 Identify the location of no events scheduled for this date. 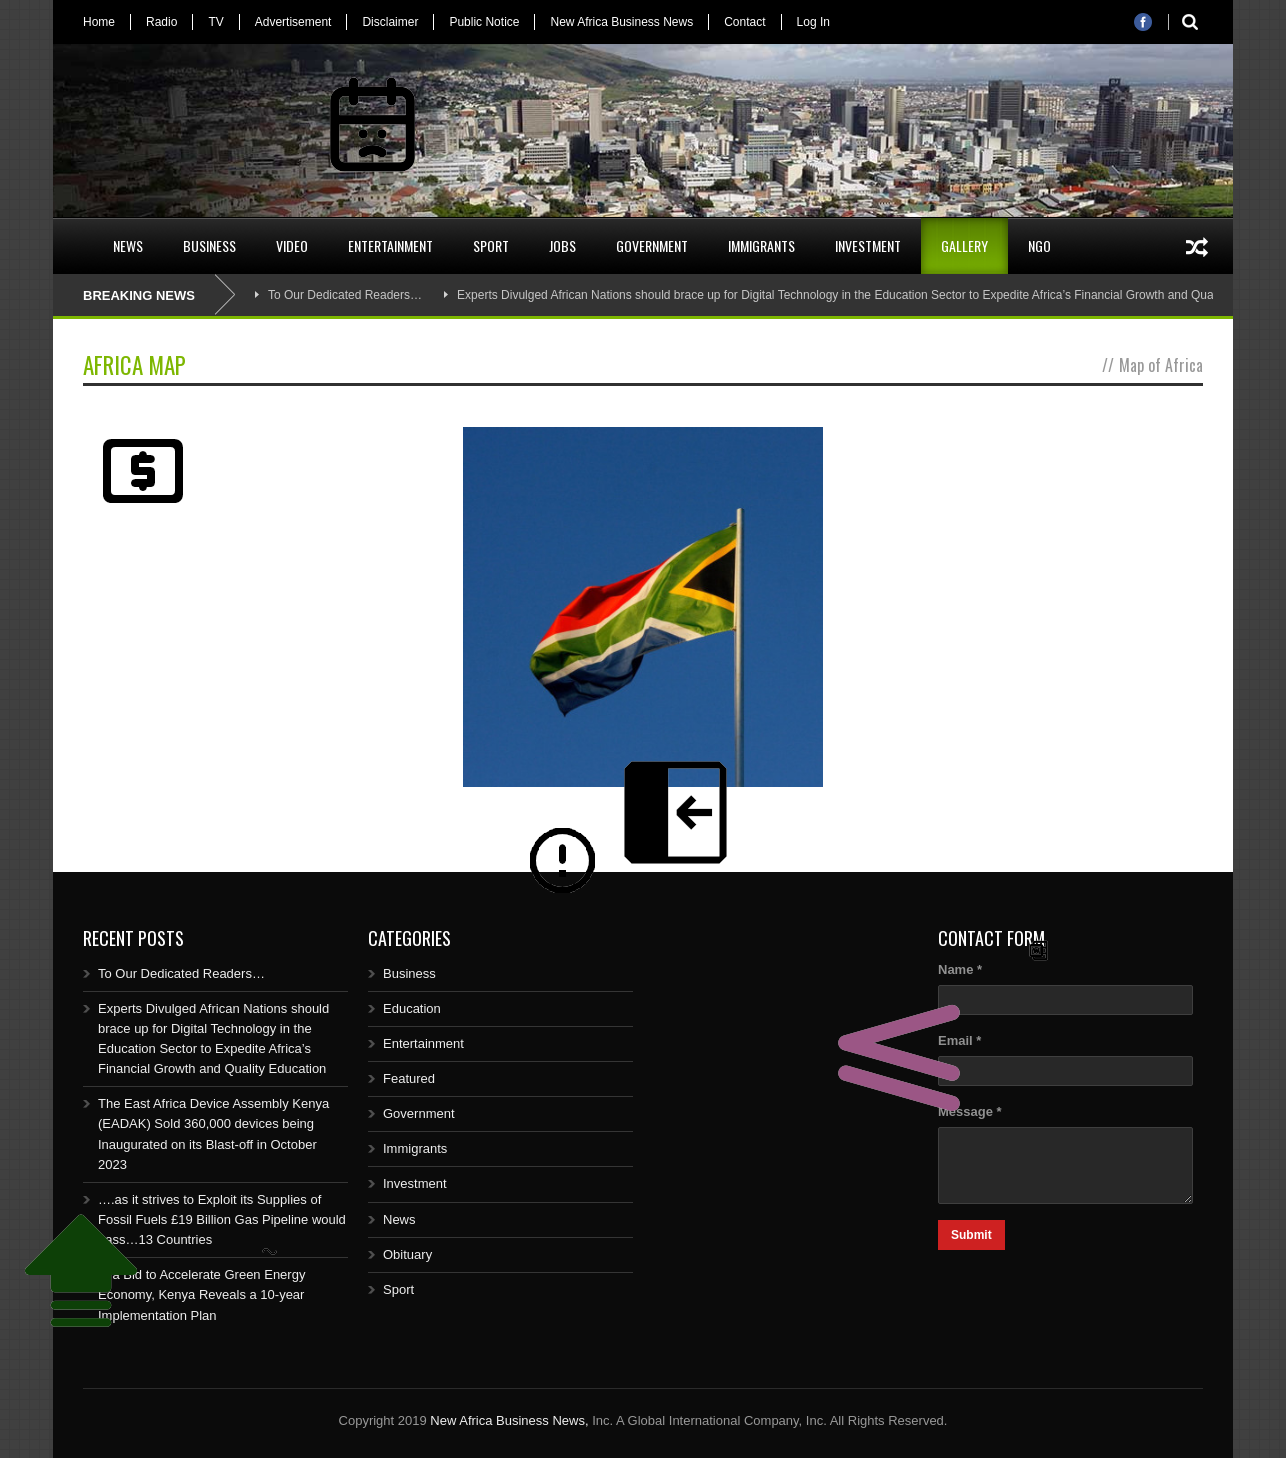
(372, 124).